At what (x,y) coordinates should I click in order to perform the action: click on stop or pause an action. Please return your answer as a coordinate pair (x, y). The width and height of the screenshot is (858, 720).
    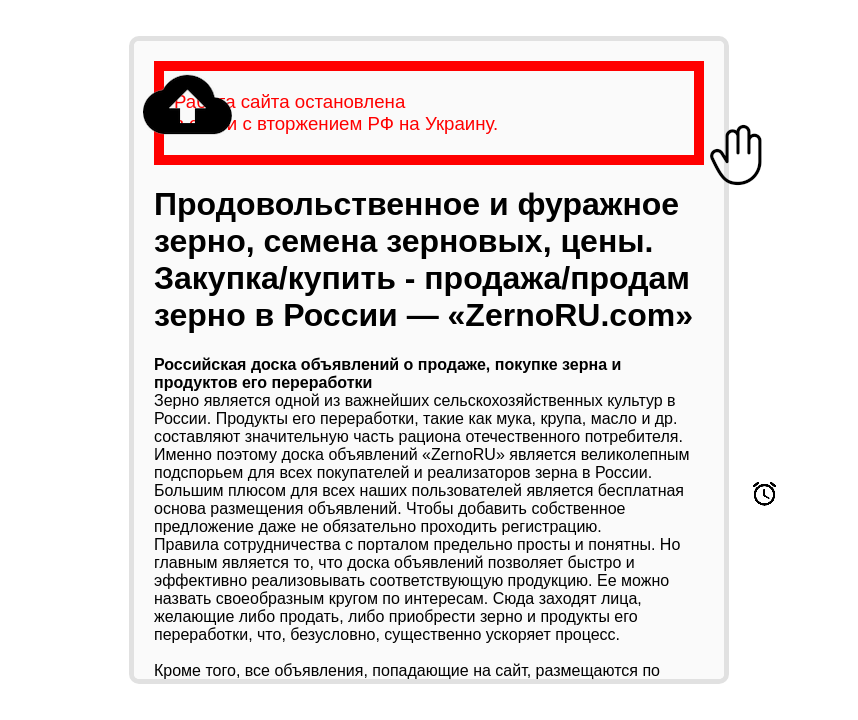
    Looking at the image, I should click on (738, 155).